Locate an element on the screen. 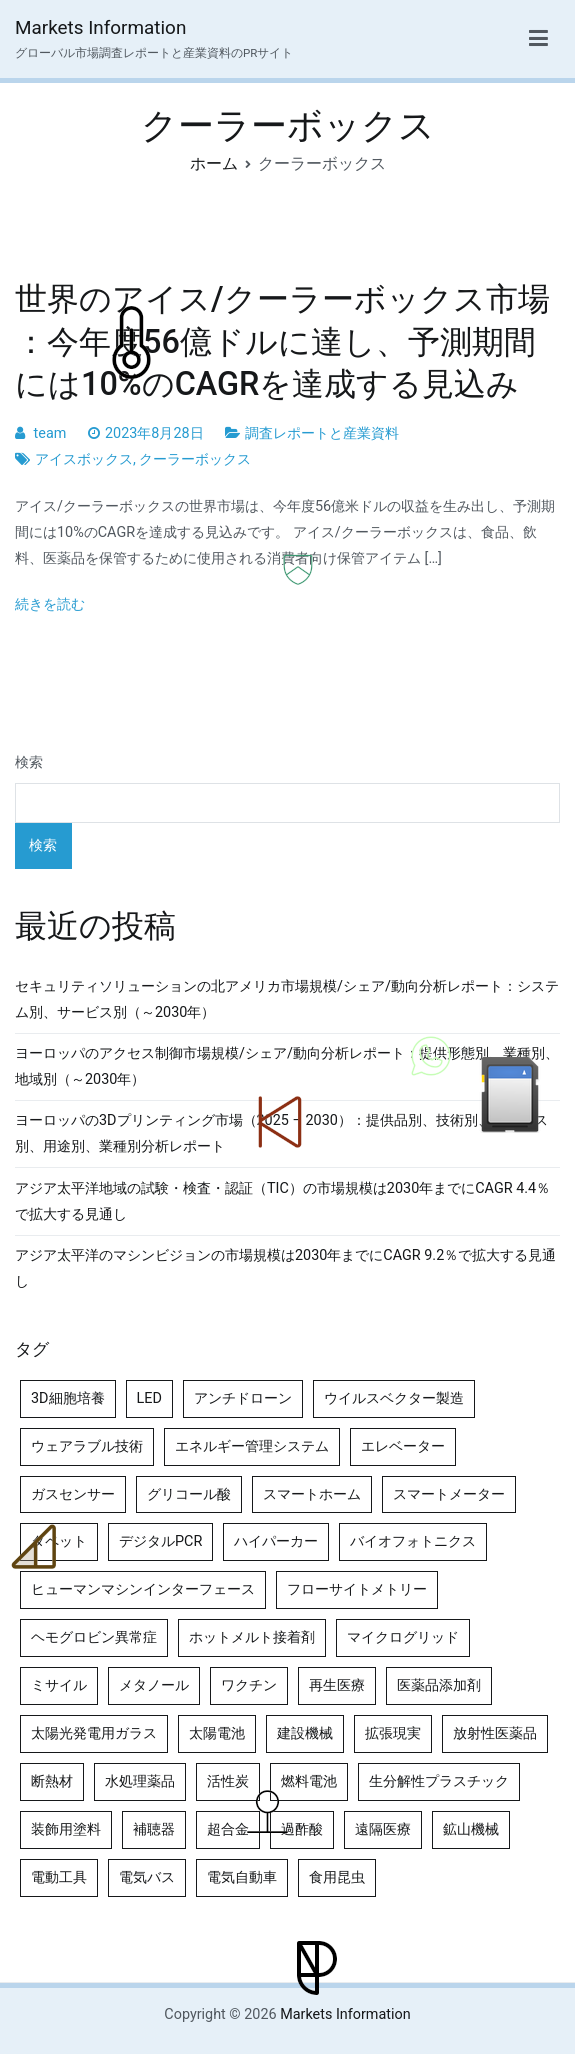 The width and height of the screenshot is (575, 2054). view current temperature reading is located at coordinates (131, 342).